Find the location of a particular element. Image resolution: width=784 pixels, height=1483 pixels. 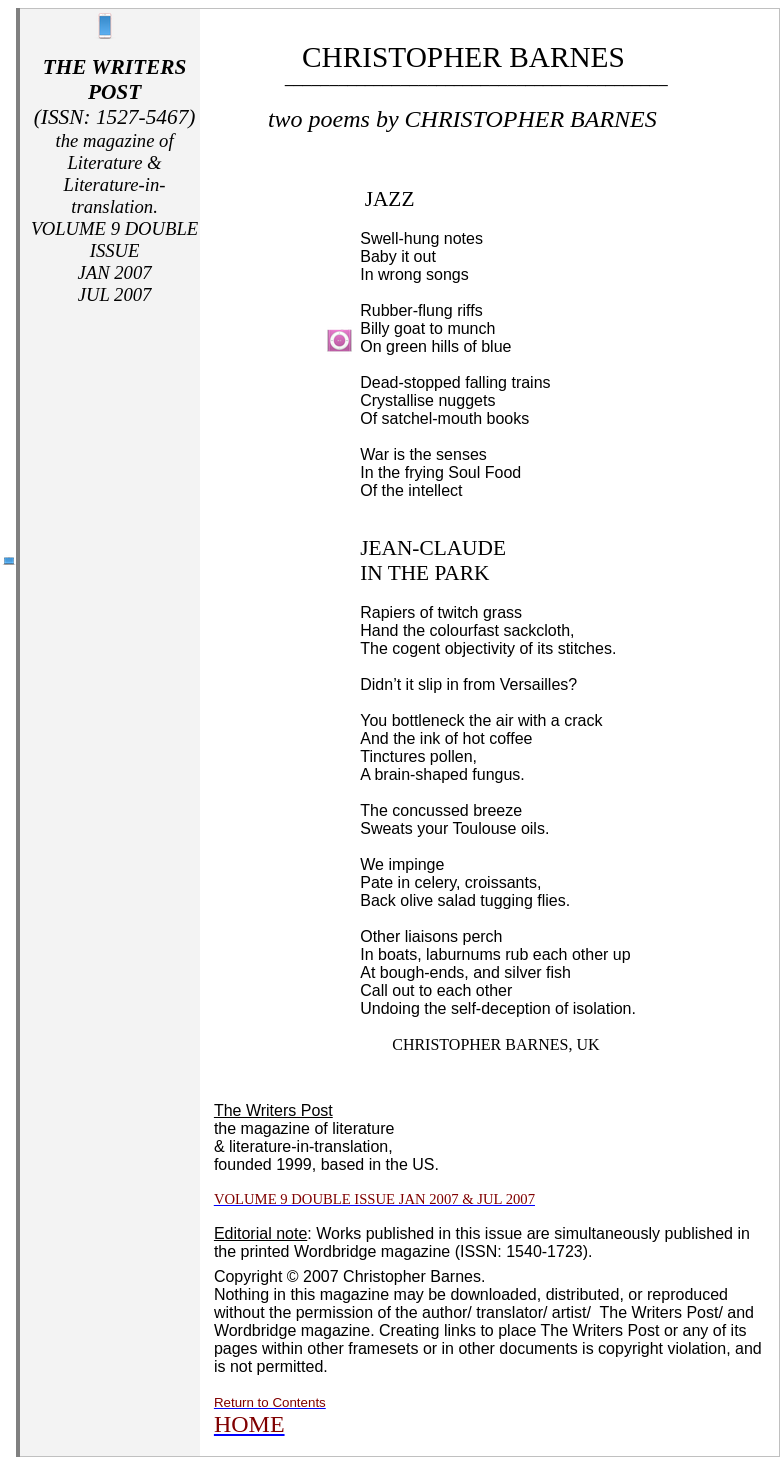

represents this macbook air device in system settings is located at coordinates (9, 560).